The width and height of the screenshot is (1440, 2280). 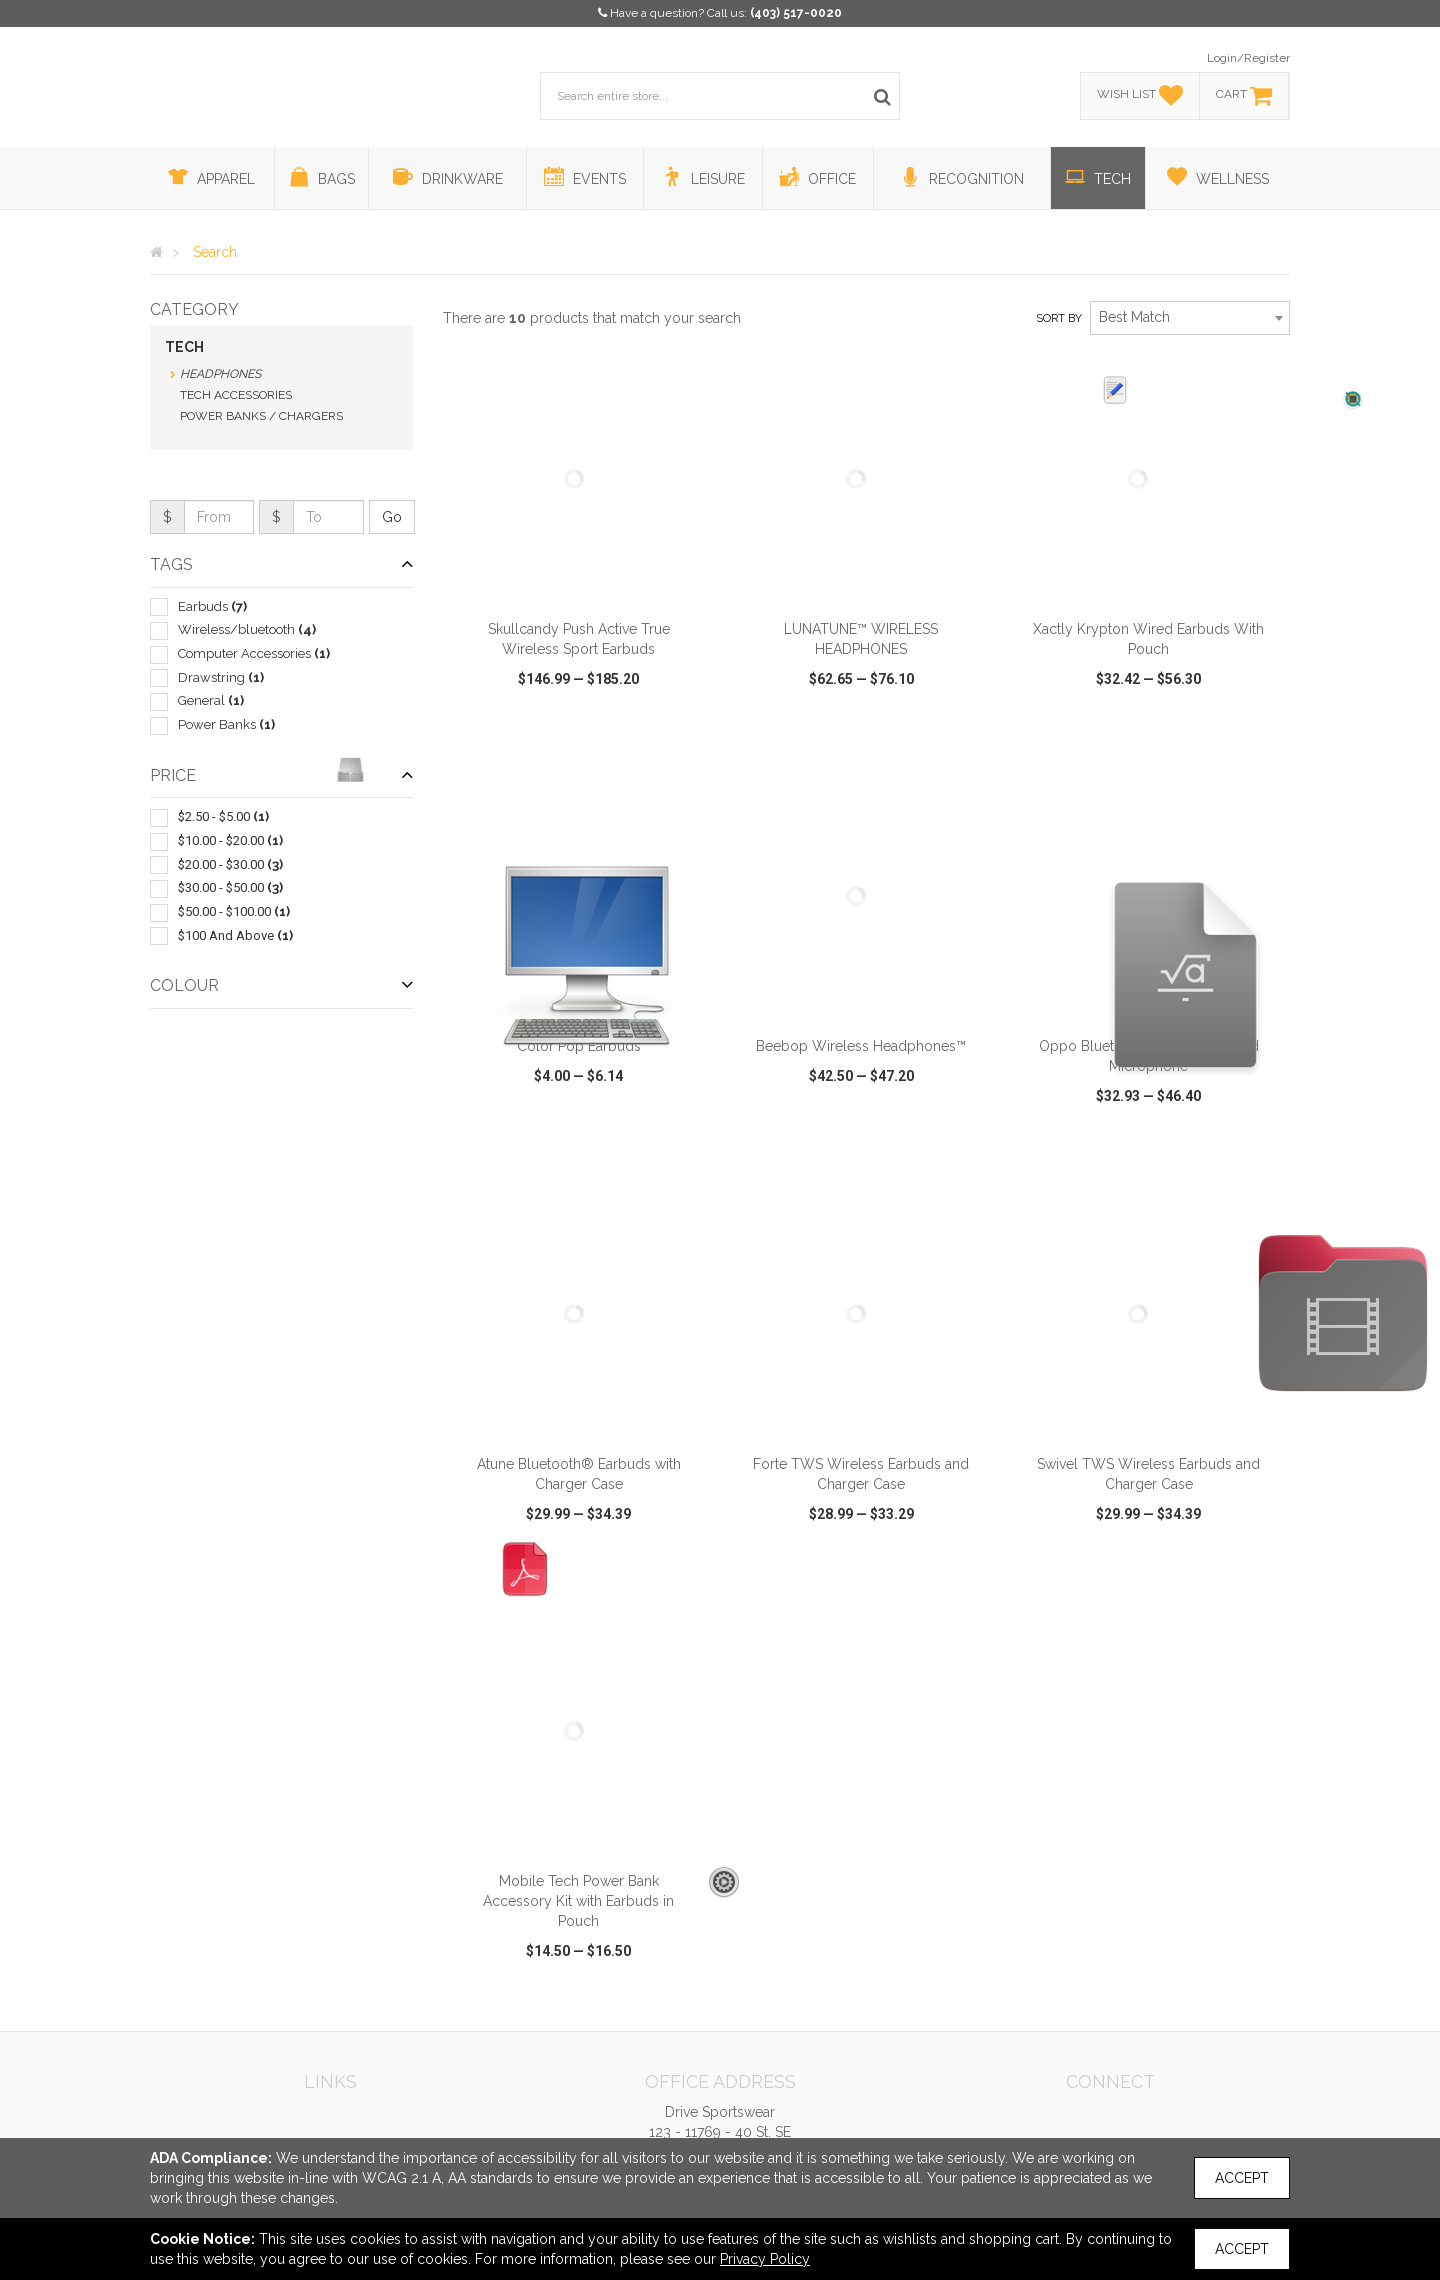 What do you see at coordinates (1185, 978) in the screenshot?
I see `open an opendocument formula file` at bounding box center [1185, 978].